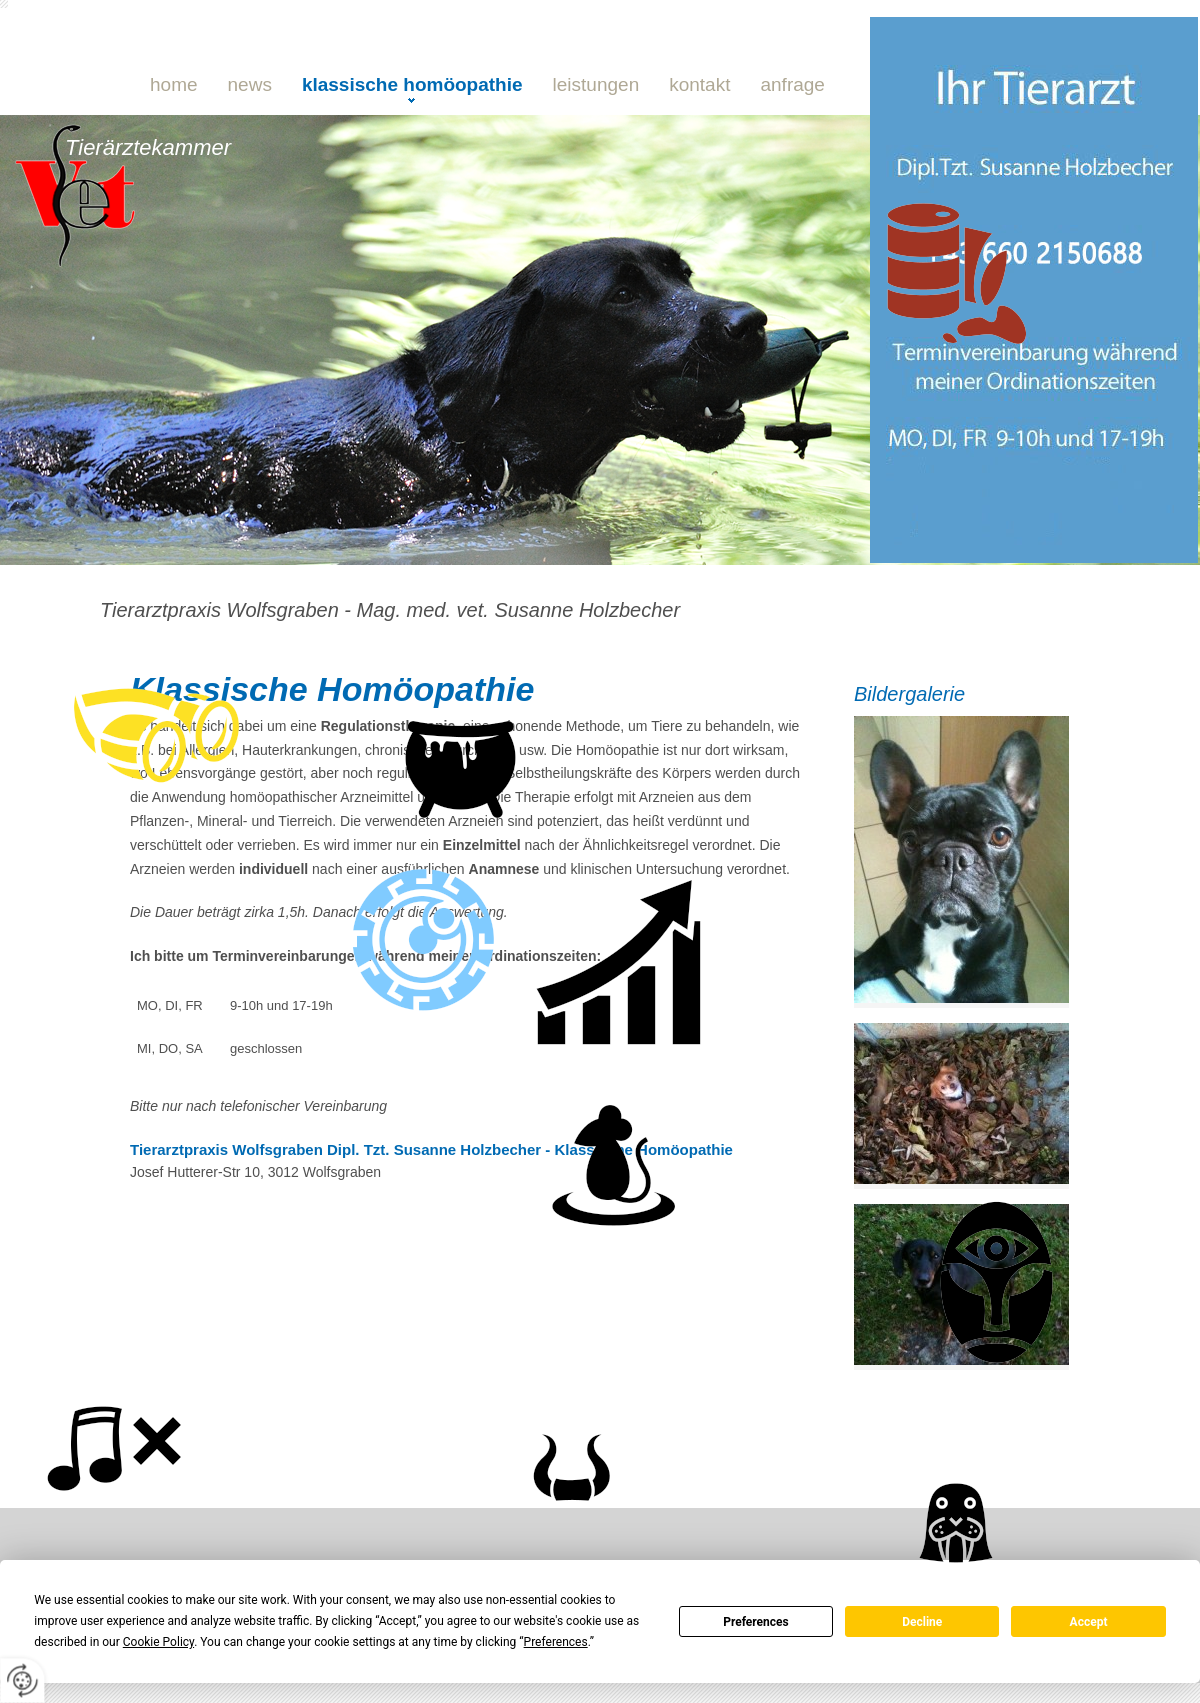 The image size is (1200, 1703). What do you see at coordinates (423, 939) in the screenshot?
I see `access eye maze puzzle or minigame` at bounding box center [423, 939].